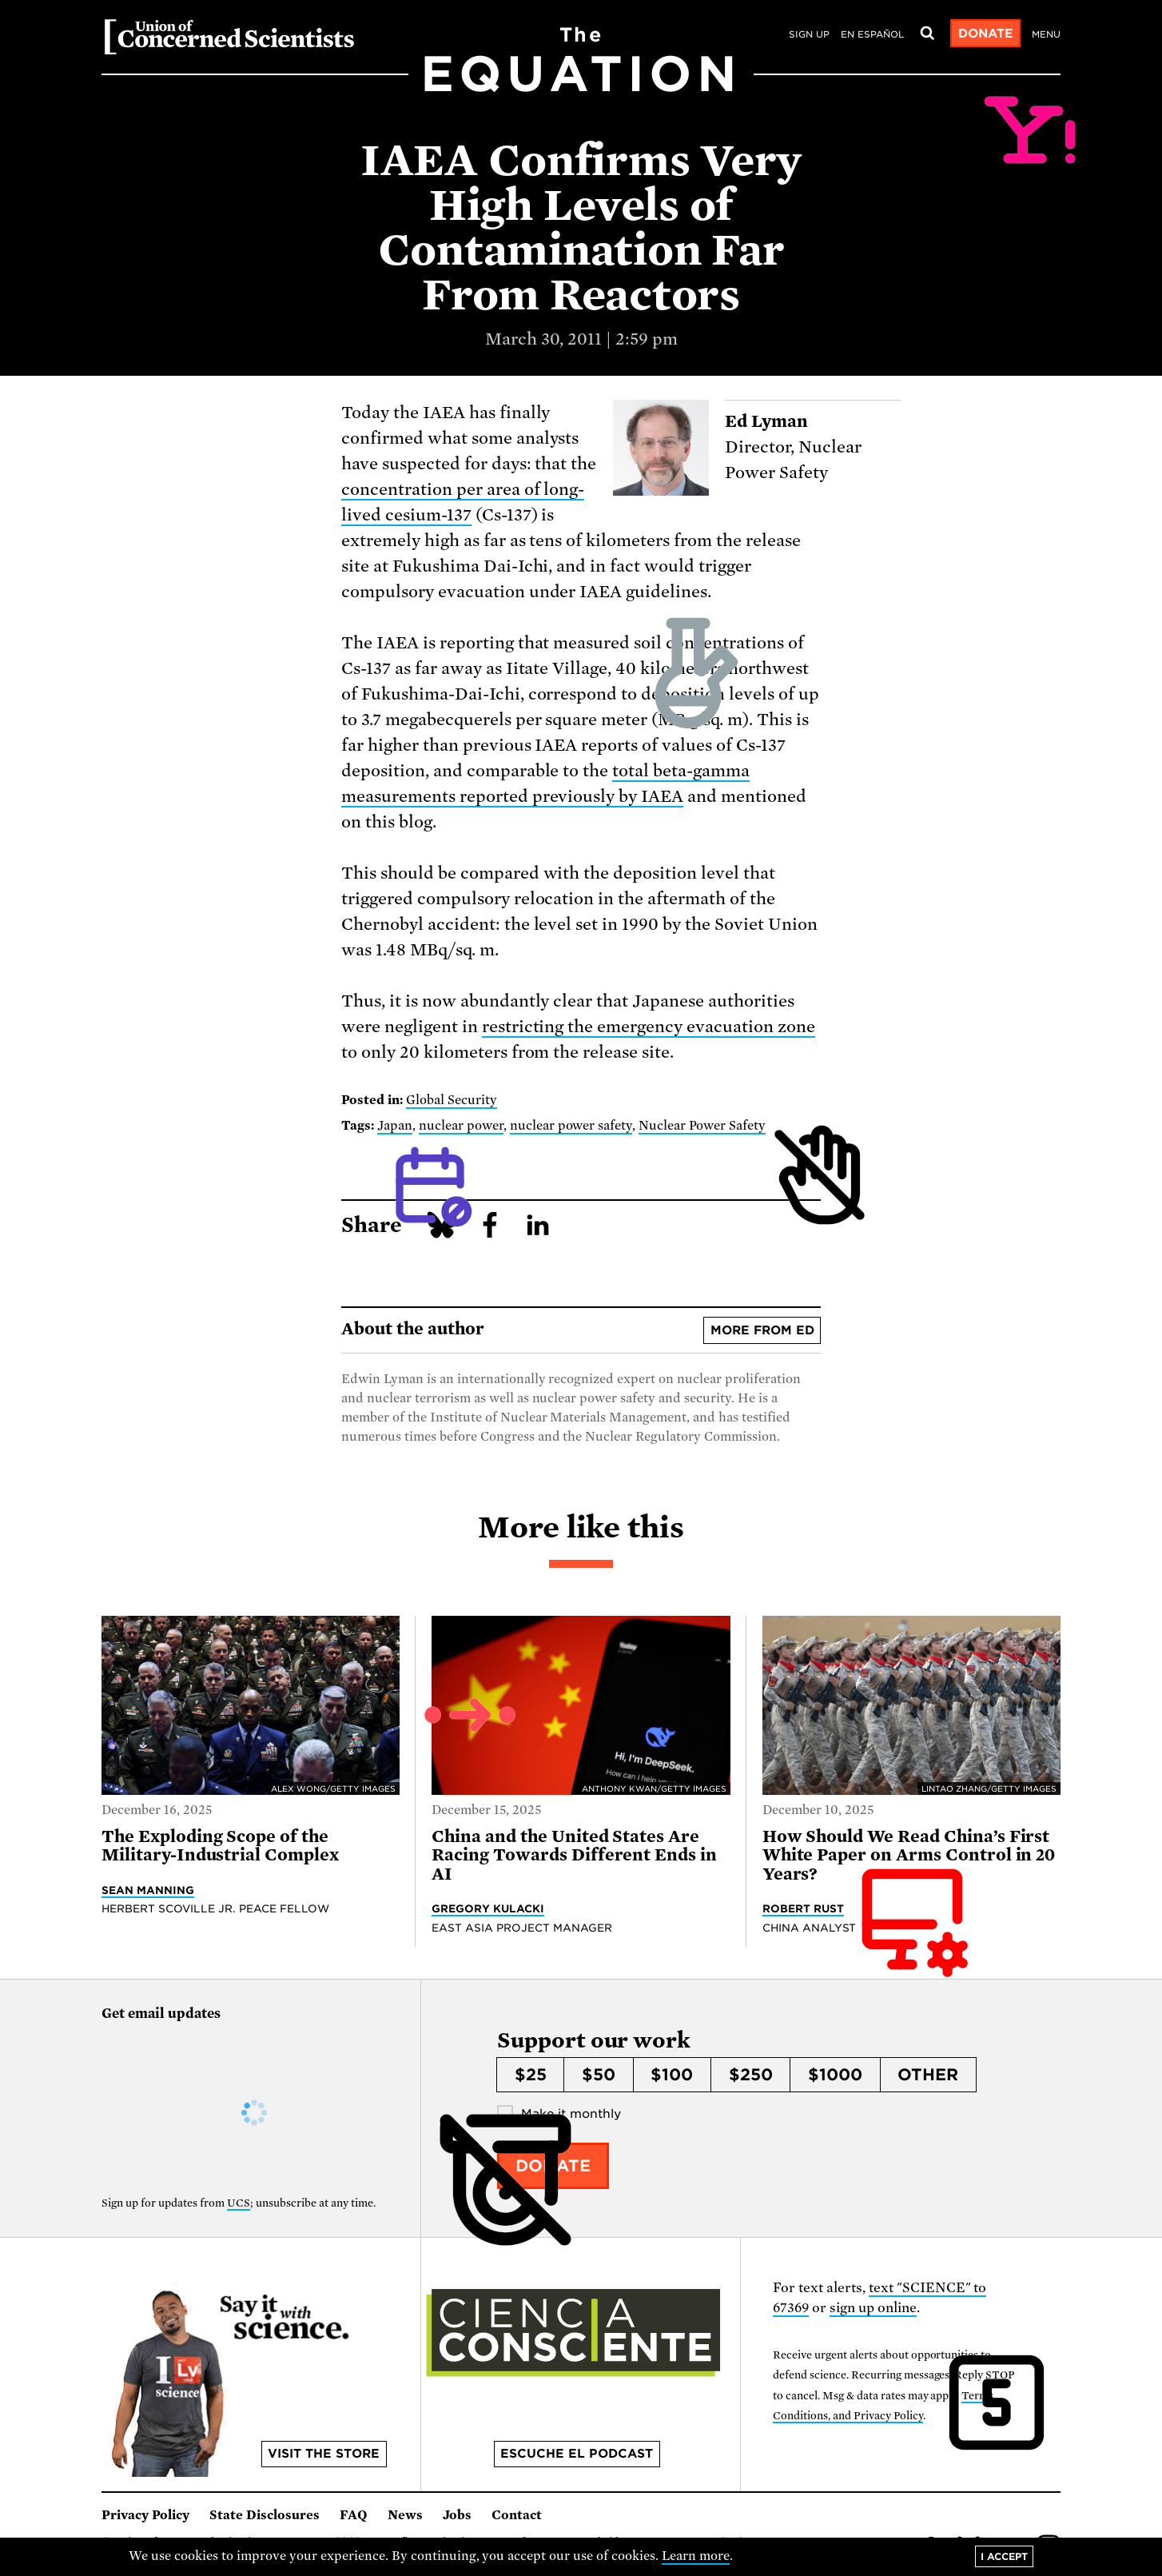 The height and width of the screenshot is (2576, 1162). What do you see at coordinates (430, 1185) in the screenshot?
I see `cancel a scheduled event` at bounding box center [430, 1185].